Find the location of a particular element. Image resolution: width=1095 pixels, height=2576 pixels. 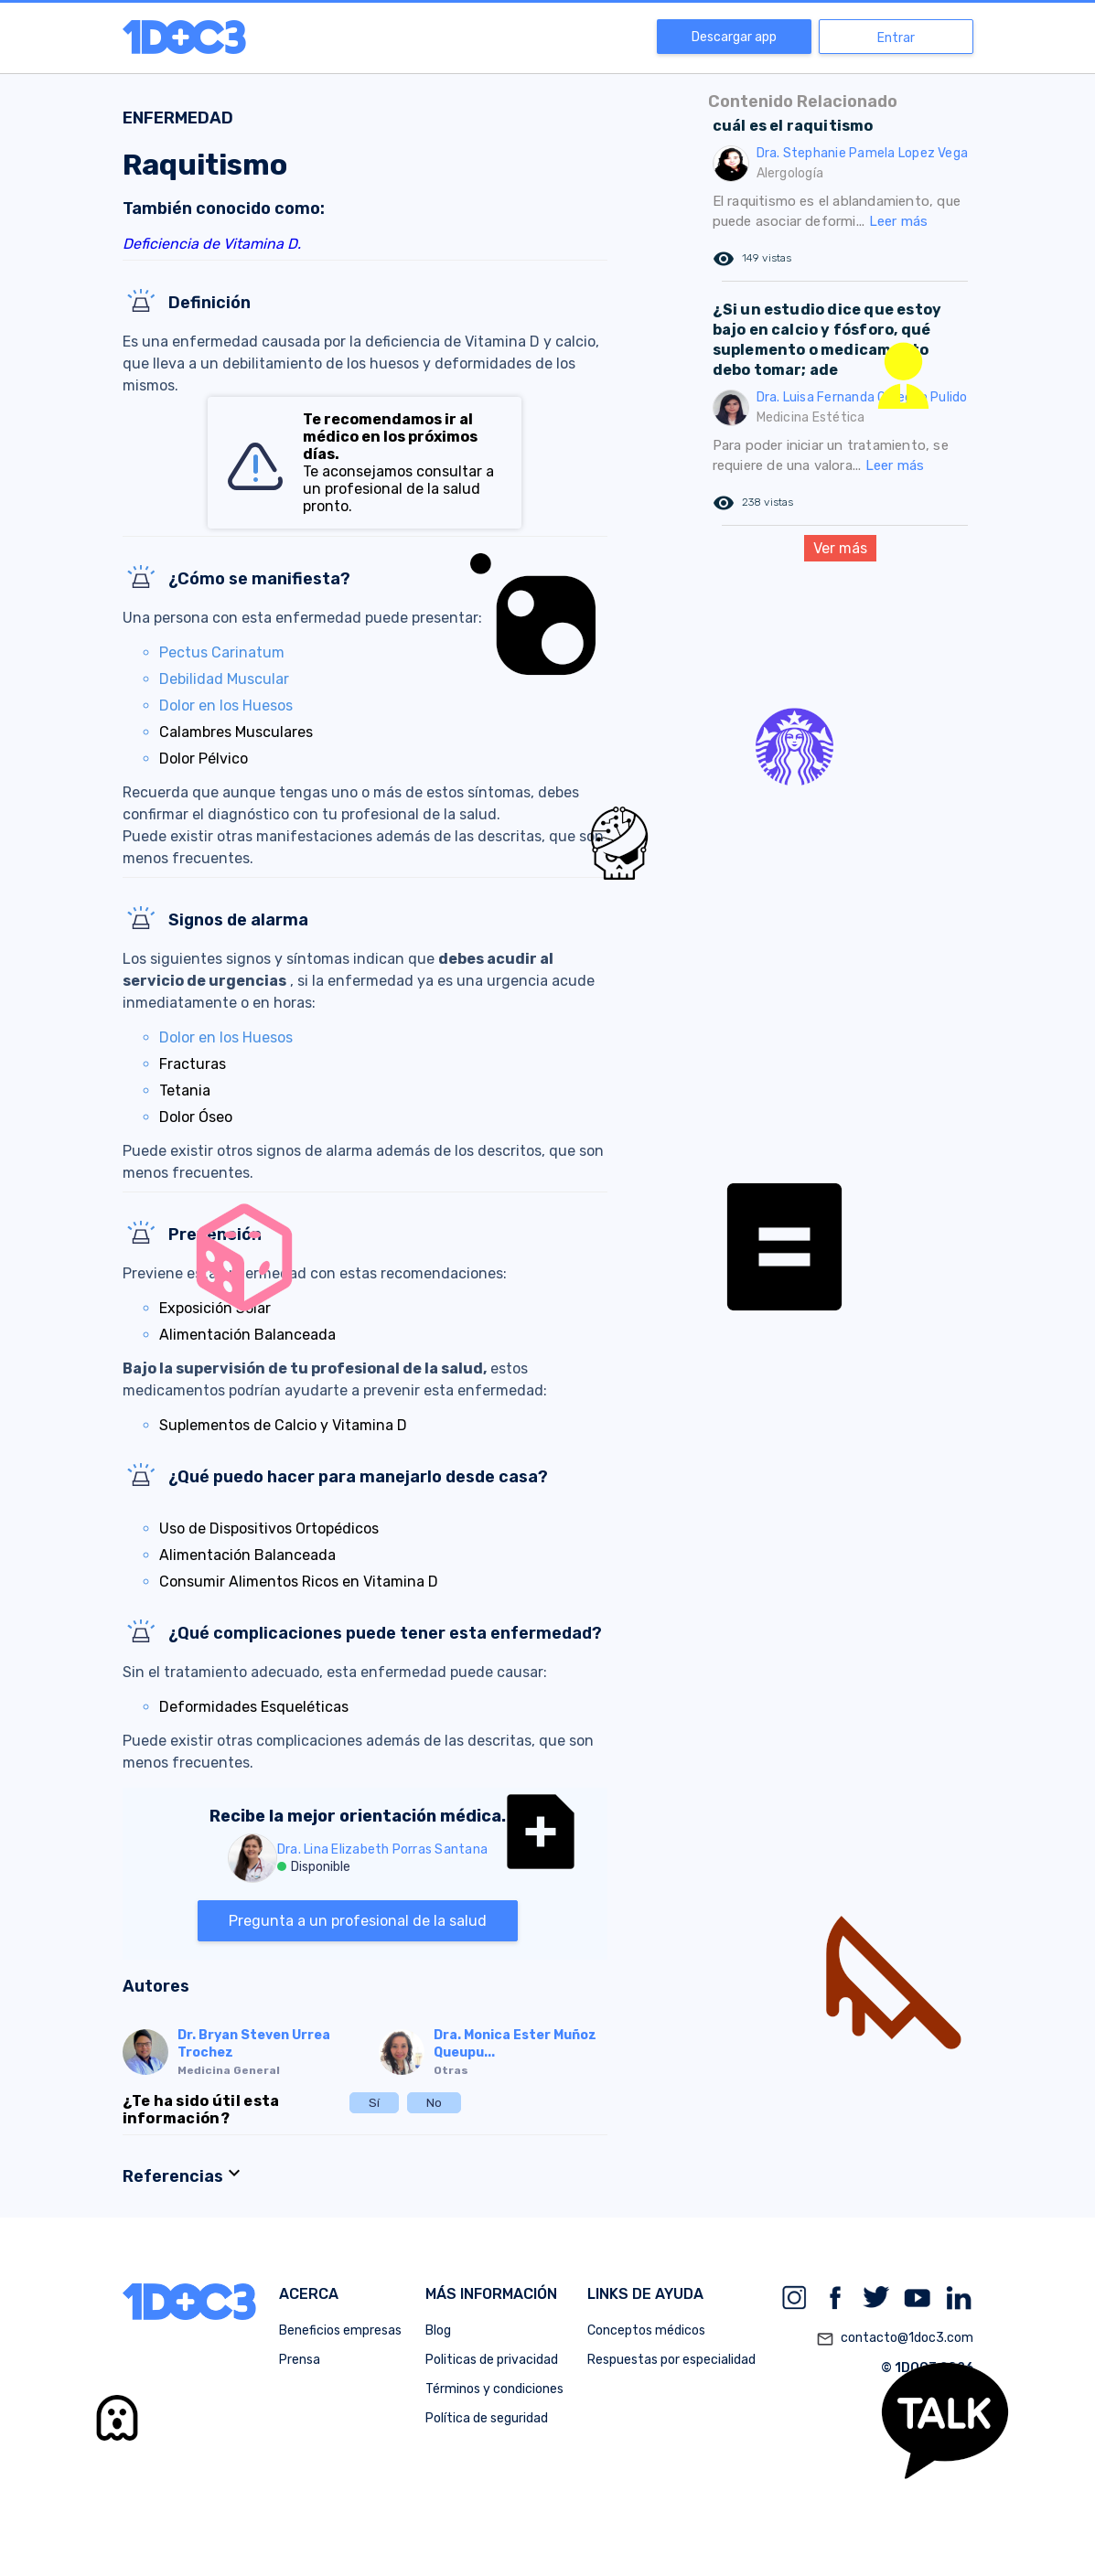

view your profile is located at coordinates (903, 377).